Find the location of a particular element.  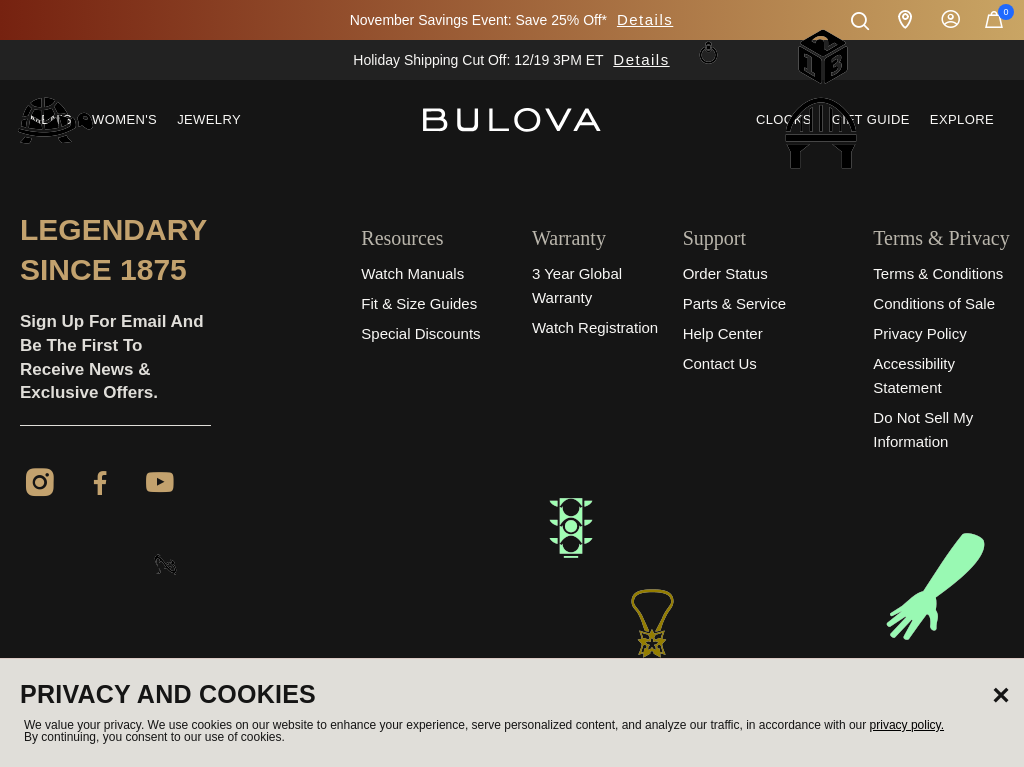

select arm or forearm body part is located at coordinates (935, 586).